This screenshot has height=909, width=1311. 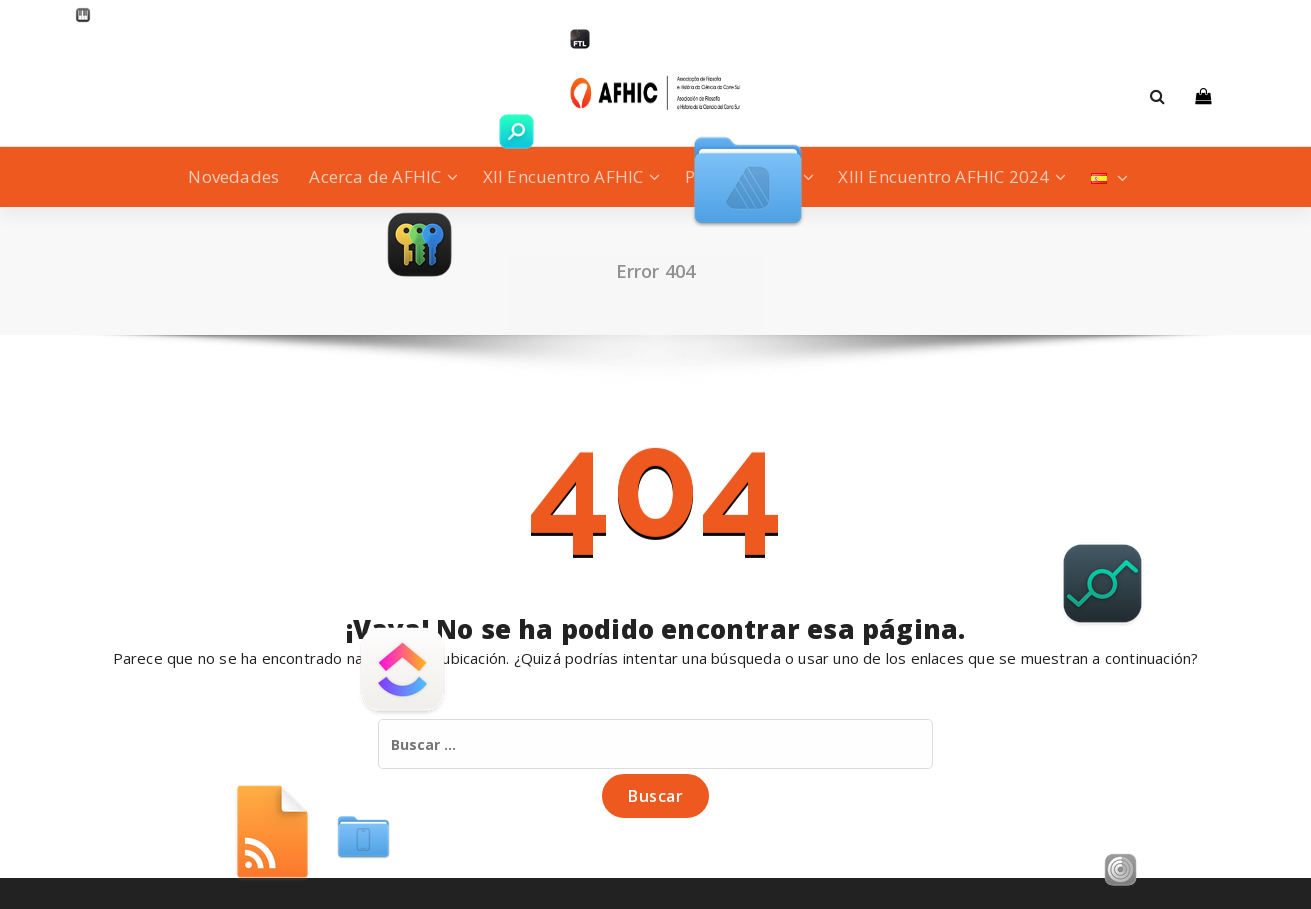 I want to click on open ClickUp app, so click(x=402, y=669).